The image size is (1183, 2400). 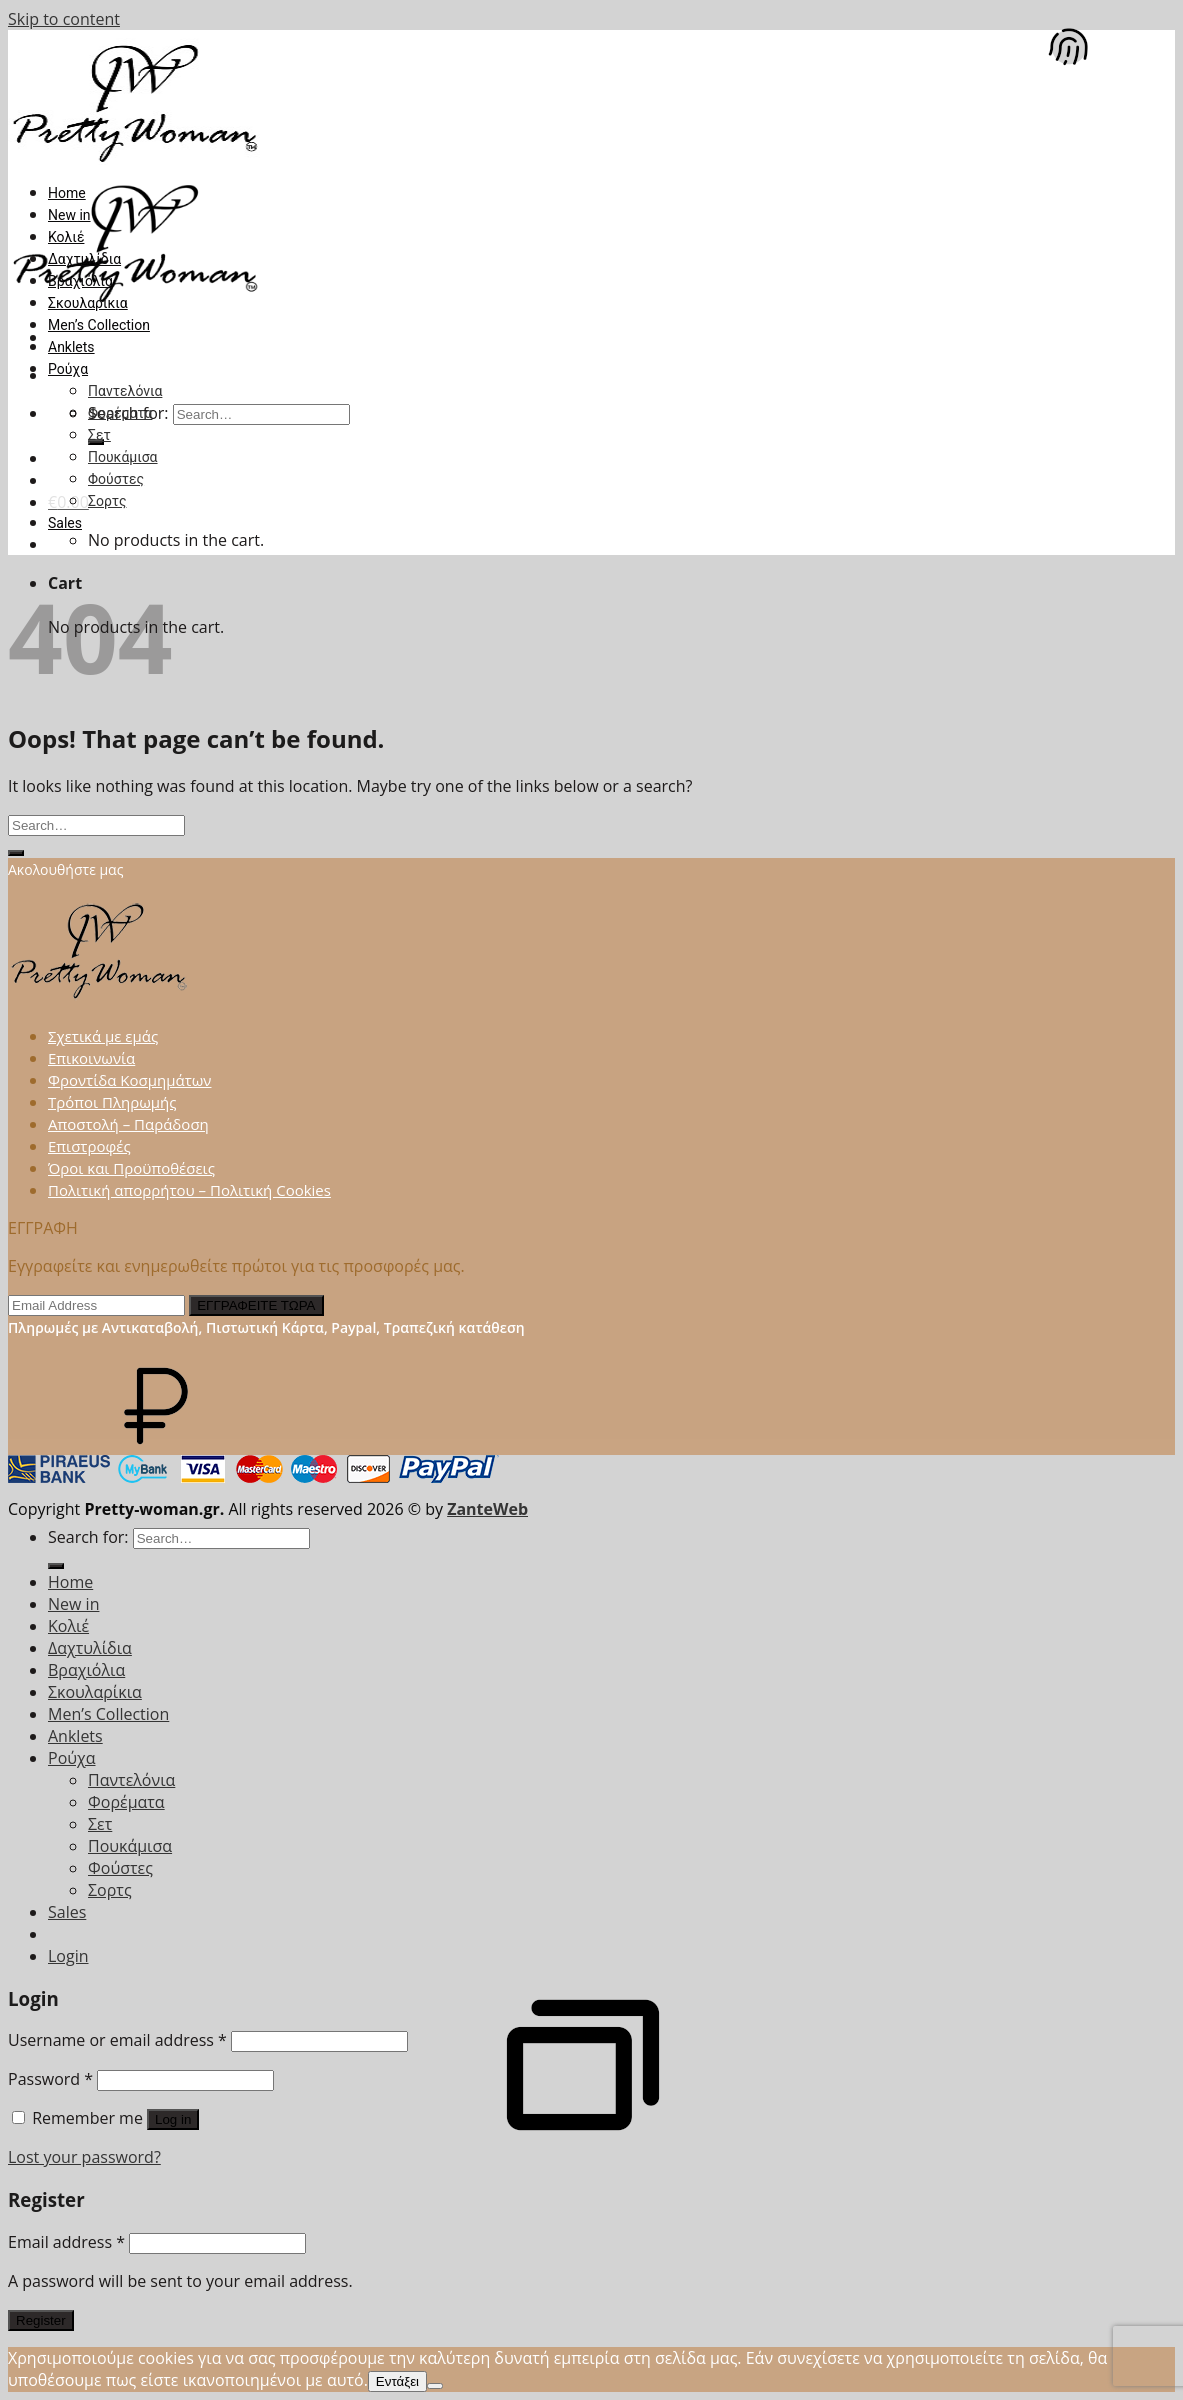 I want to click on view stacked cards or layers, so click(x=583, y=2065).